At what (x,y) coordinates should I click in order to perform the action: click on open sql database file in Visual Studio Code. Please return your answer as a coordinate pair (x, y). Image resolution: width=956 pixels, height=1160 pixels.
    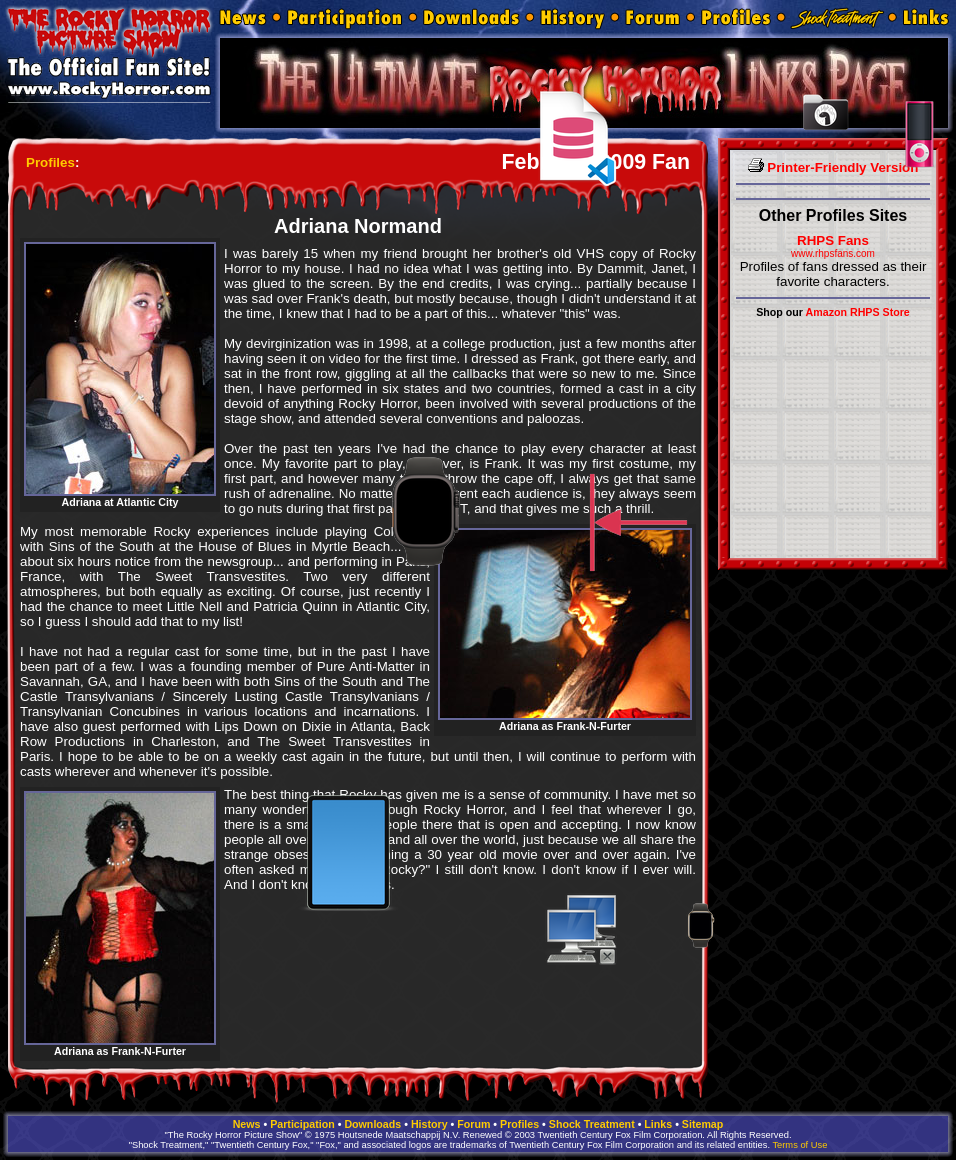
    Looking at the image, I should click on (574, 138).